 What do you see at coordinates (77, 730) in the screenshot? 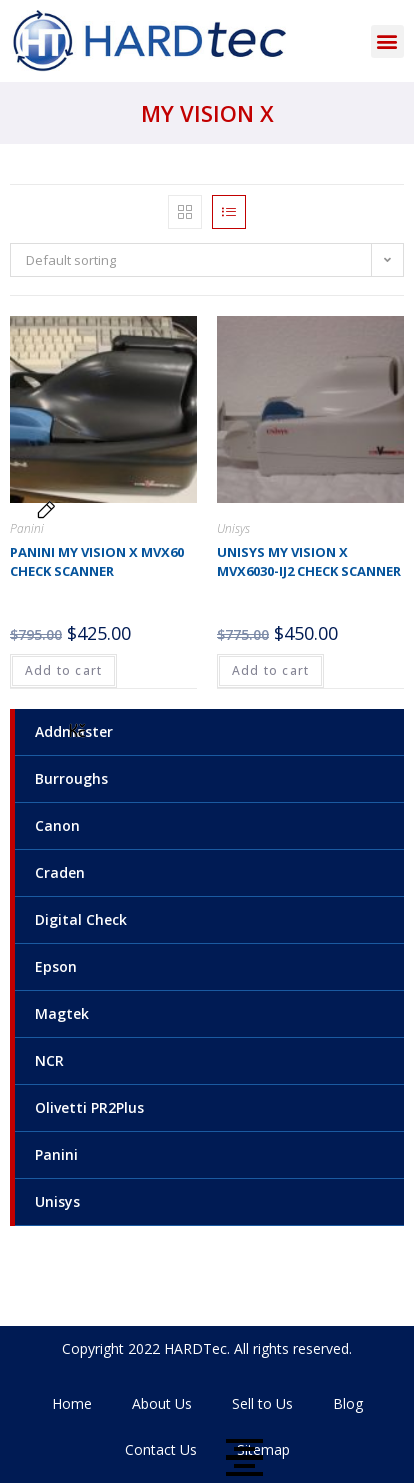
I see `select czech koruna as currency` at bounding box center [77, 730].